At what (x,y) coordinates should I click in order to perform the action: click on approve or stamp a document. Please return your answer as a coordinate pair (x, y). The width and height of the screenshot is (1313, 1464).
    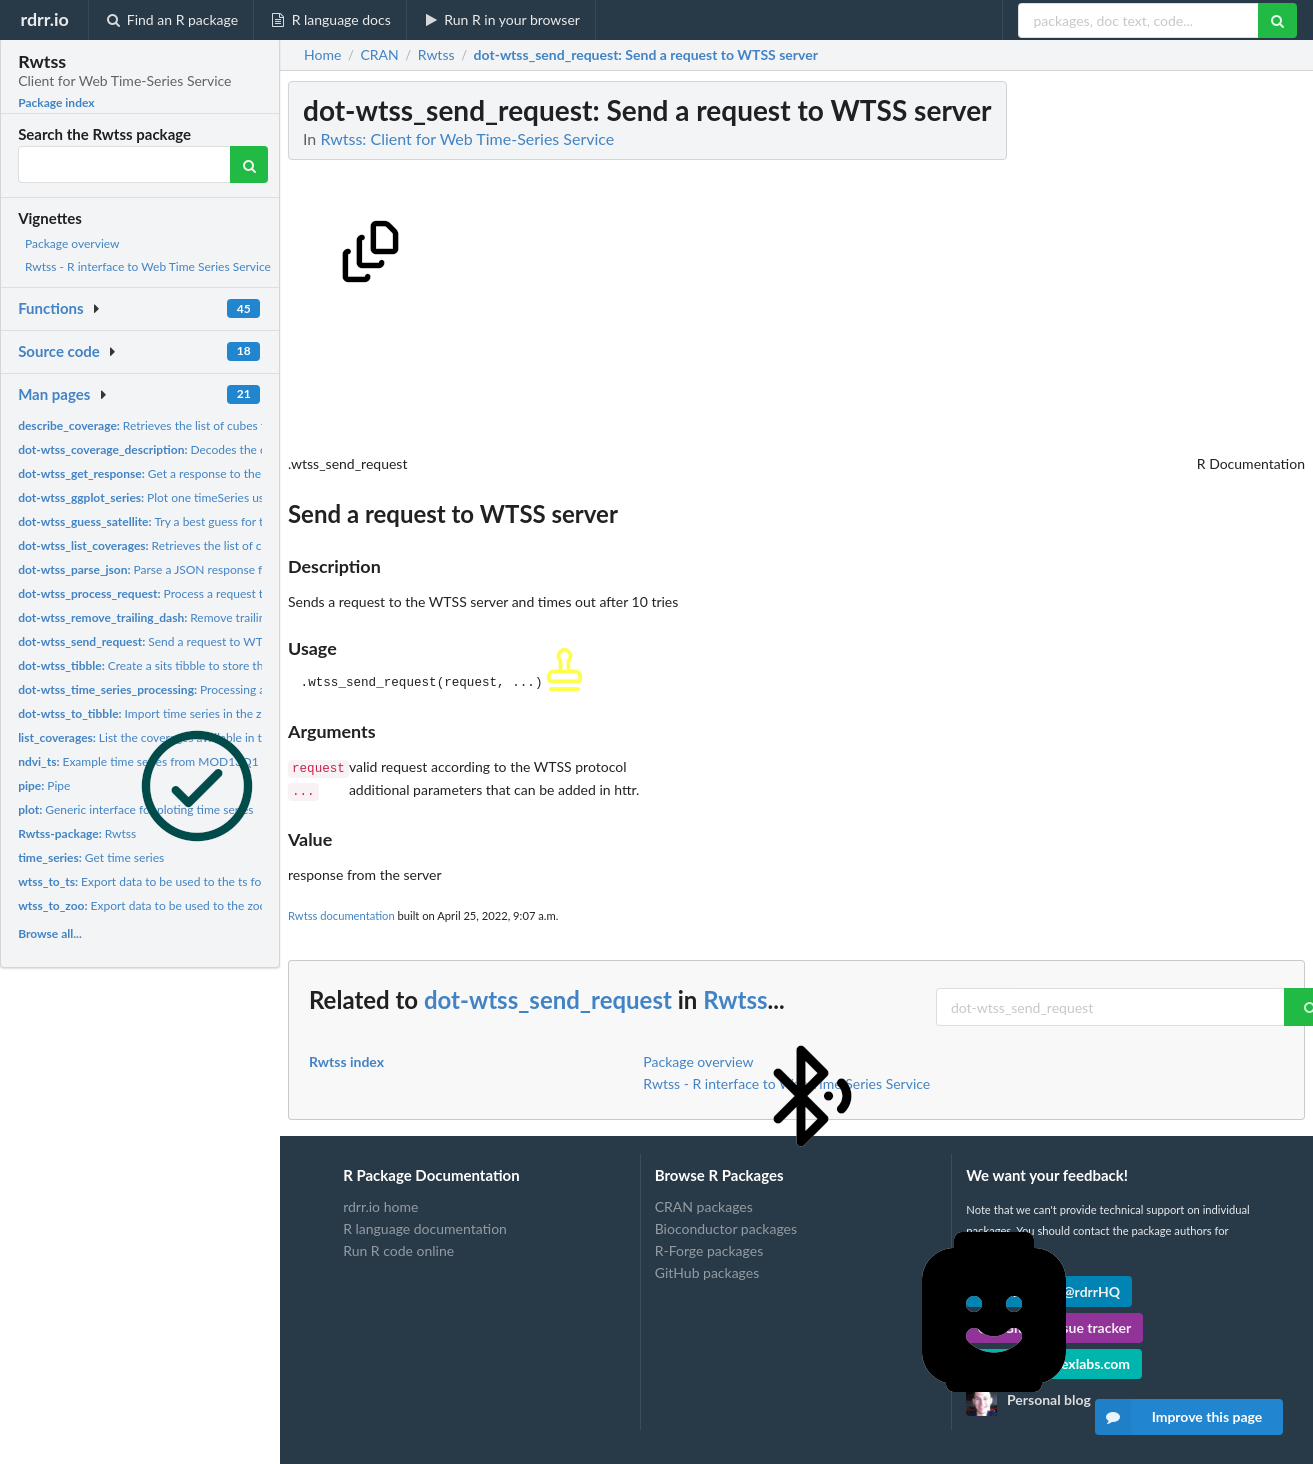
    Looking at the image, I should click on (564, 669).